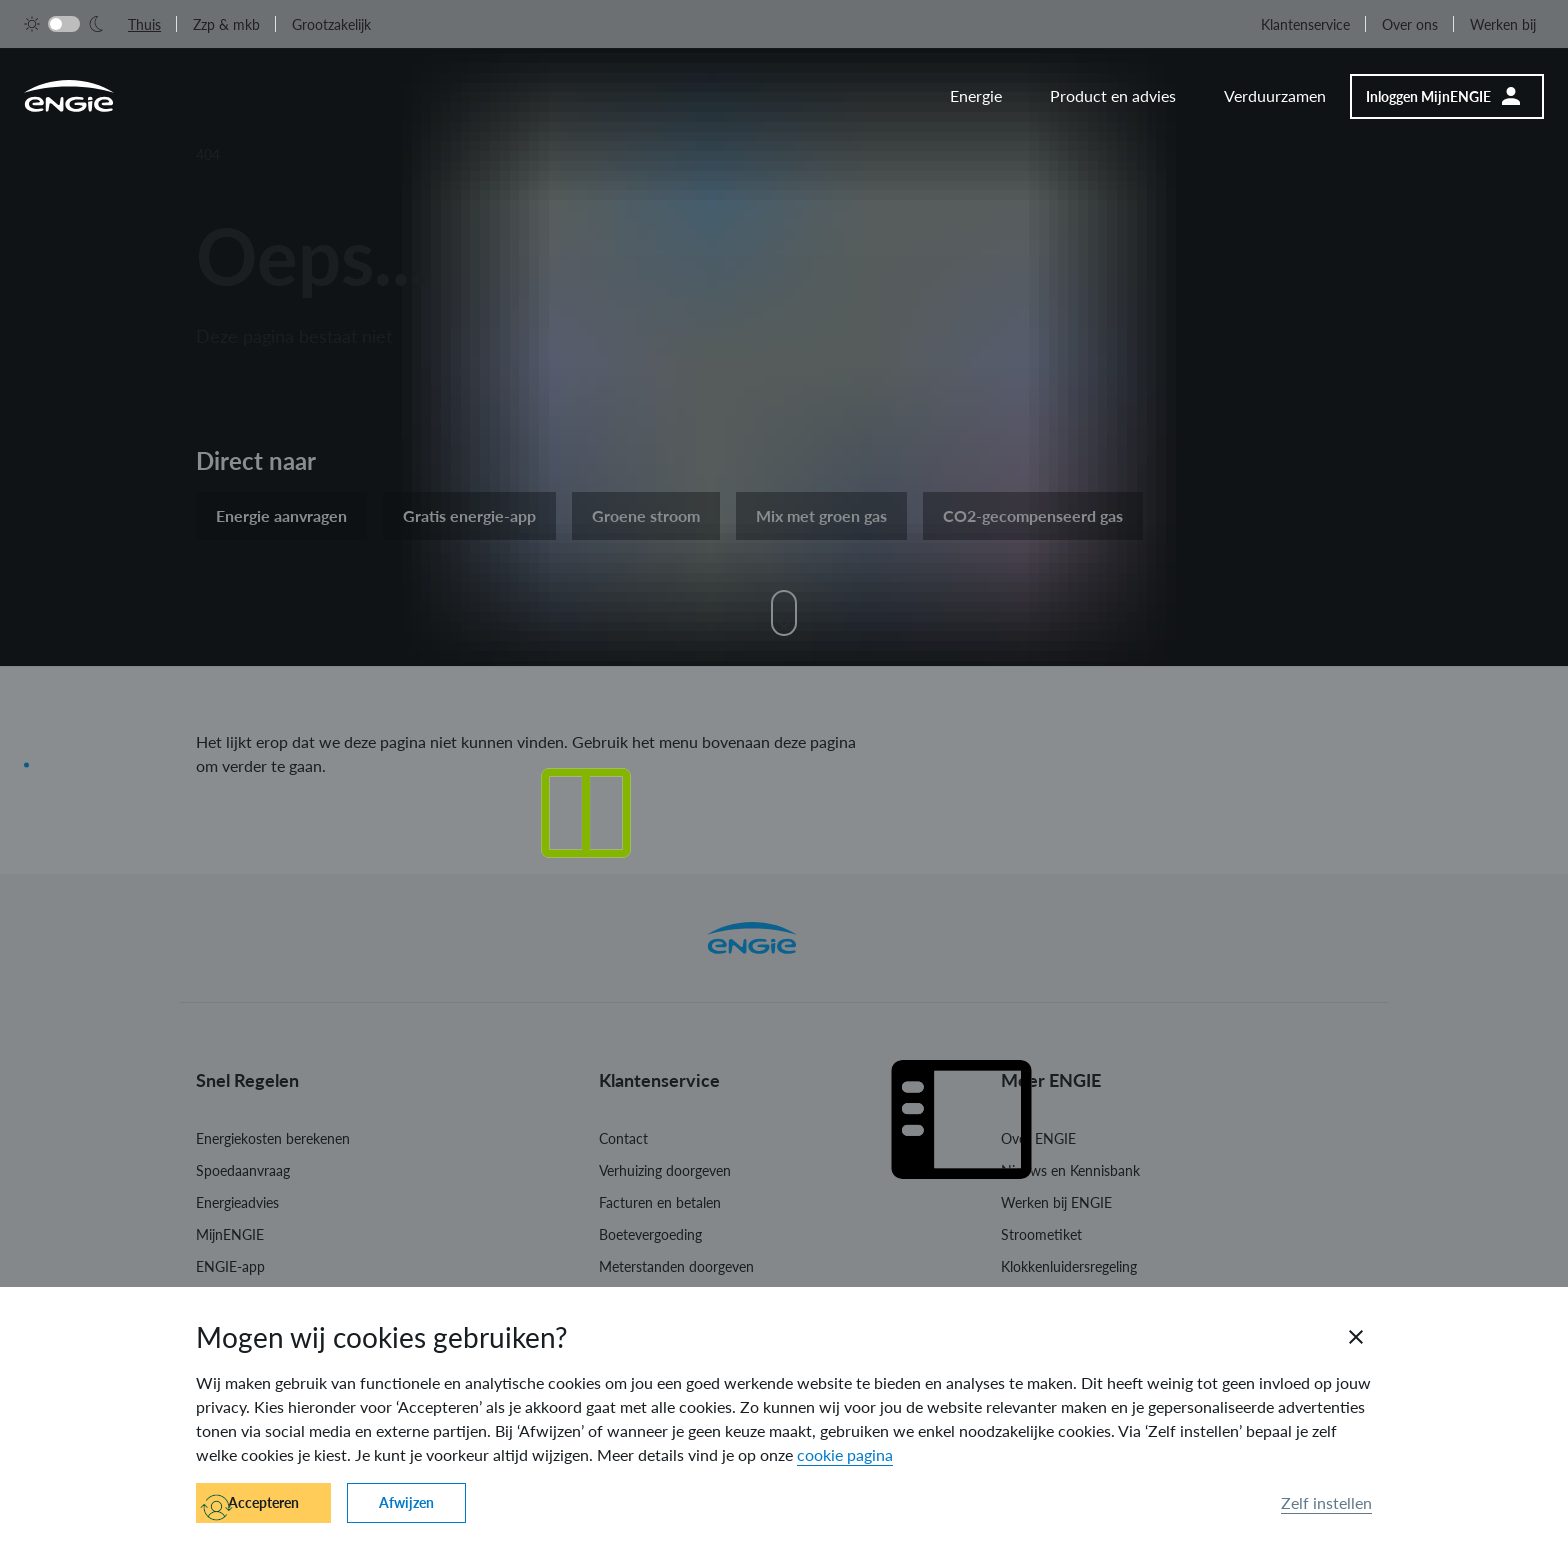  Describe the element at coordinates (216, 1507) in the screenshot. I see `switch between user accounts` at that location.